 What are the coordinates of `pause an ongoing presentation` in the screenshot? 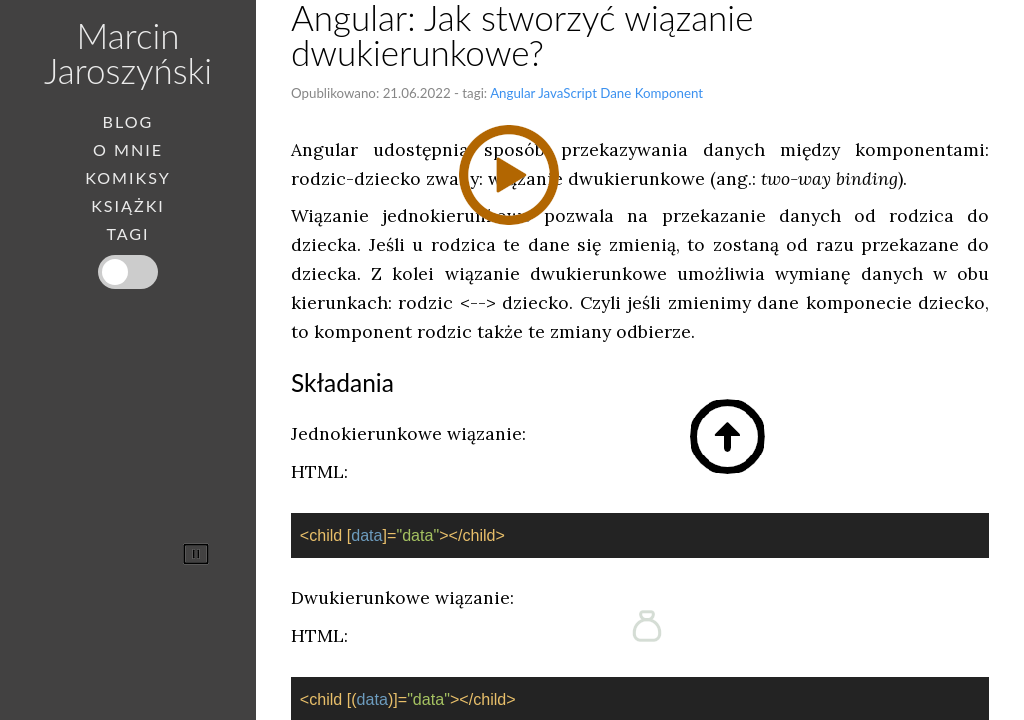 It's located at (196, 554).